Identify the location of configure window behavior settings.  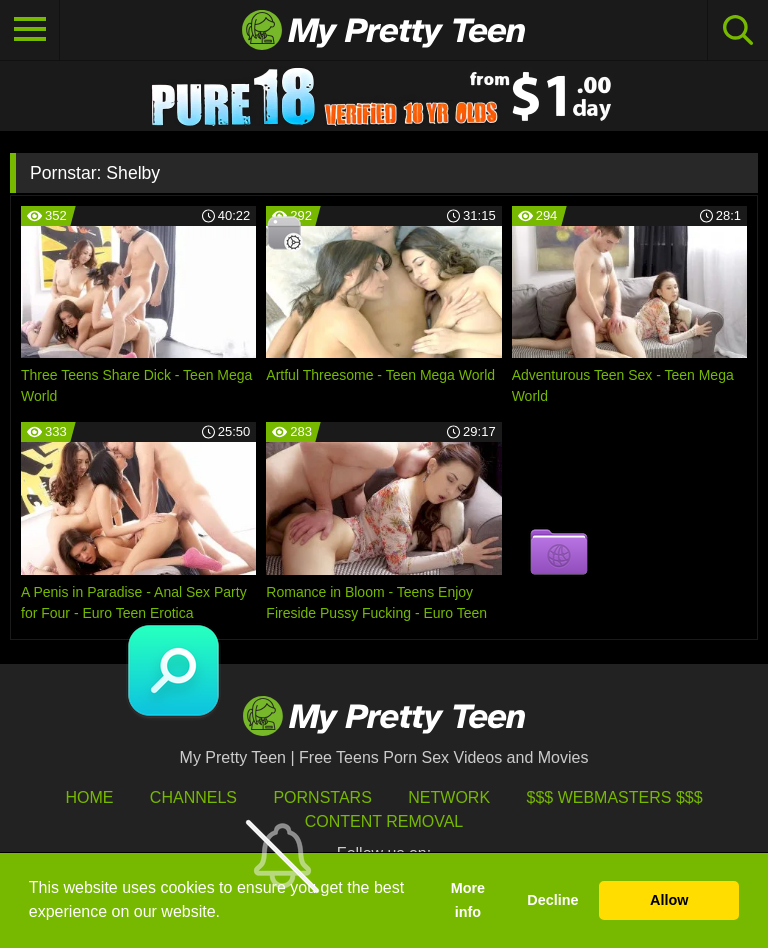
(284, 233).